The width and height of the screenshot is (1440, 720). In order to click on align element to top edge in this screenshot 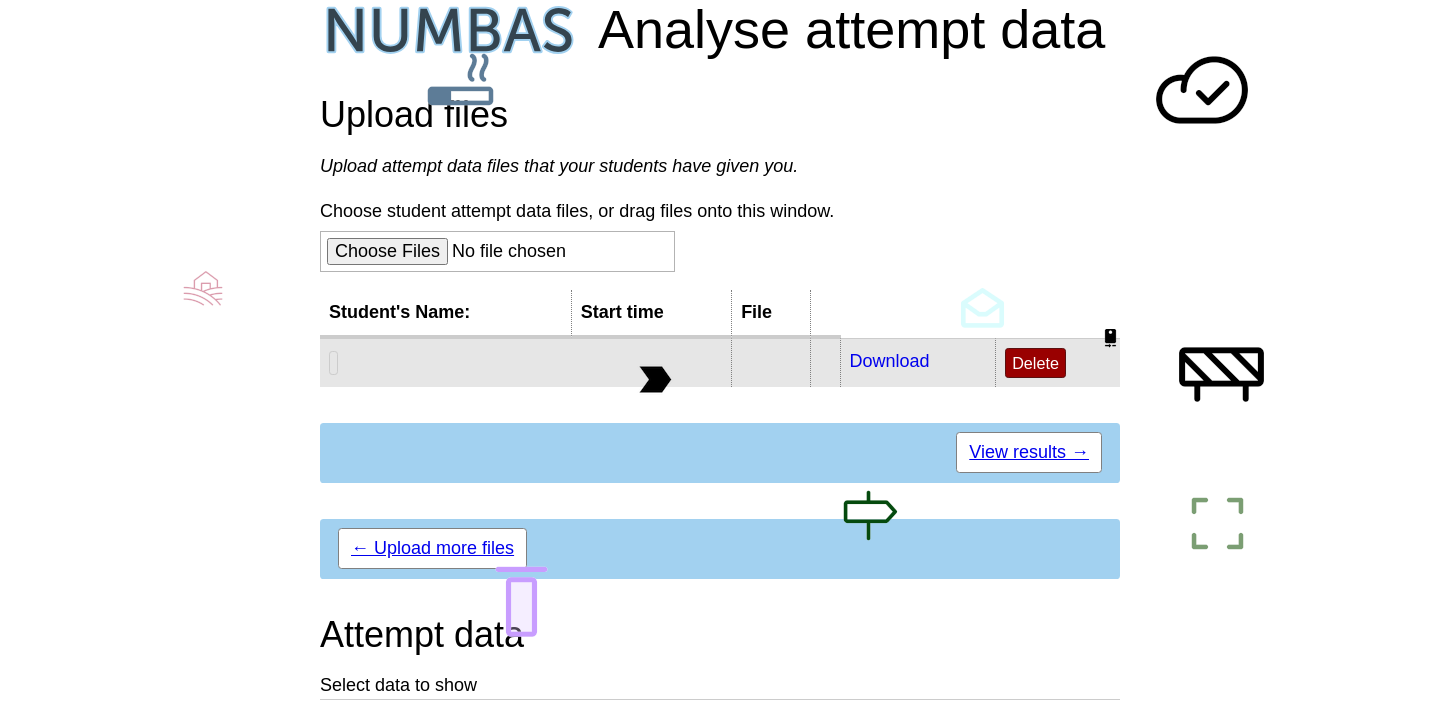, I will do `click(521, 600)`.